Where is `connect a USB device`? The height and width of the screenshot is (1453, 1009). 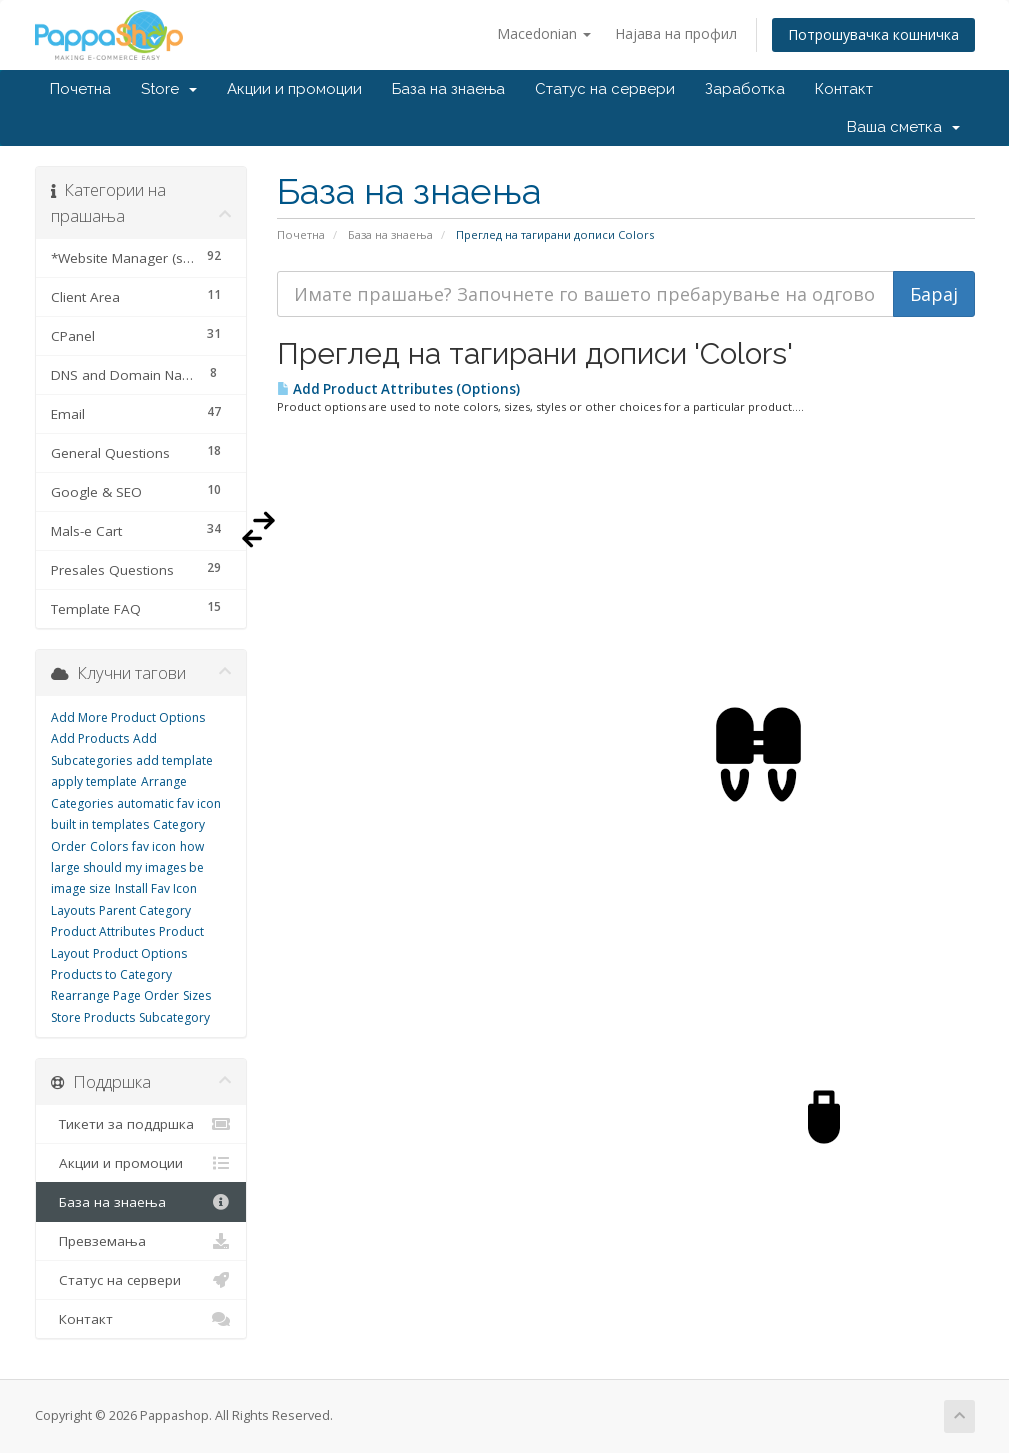
connect a USB device is located at coordinates (824, 1117).